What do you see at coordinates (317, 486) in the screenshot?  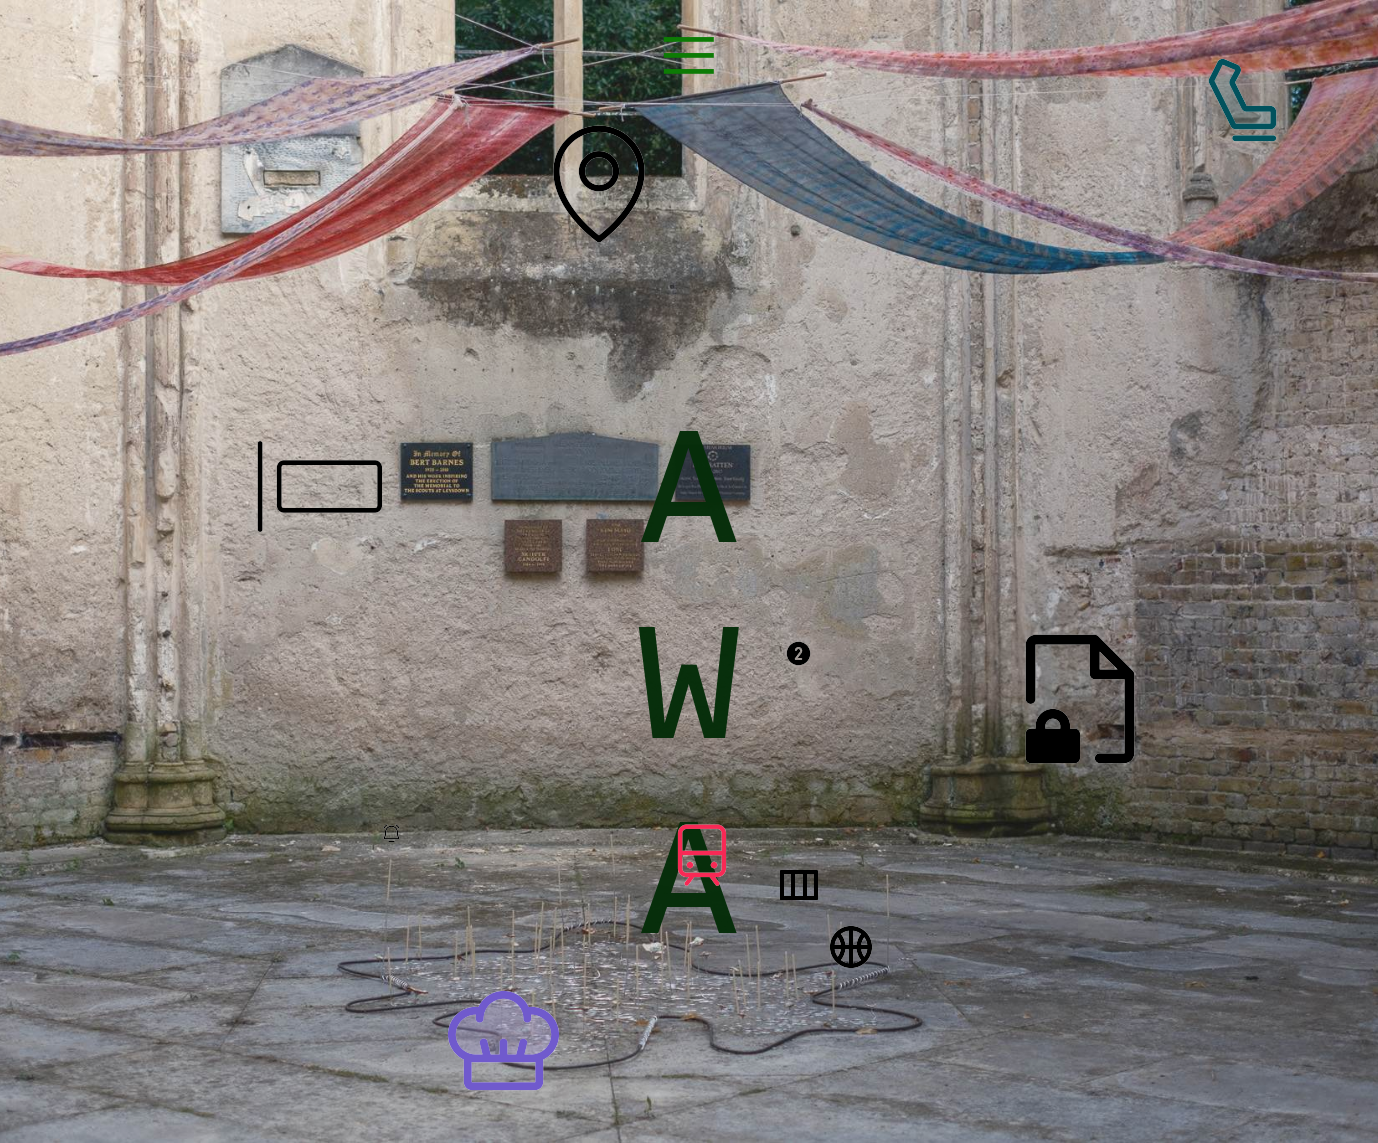 I see `align content to the left` at bounding box center [317, 486].